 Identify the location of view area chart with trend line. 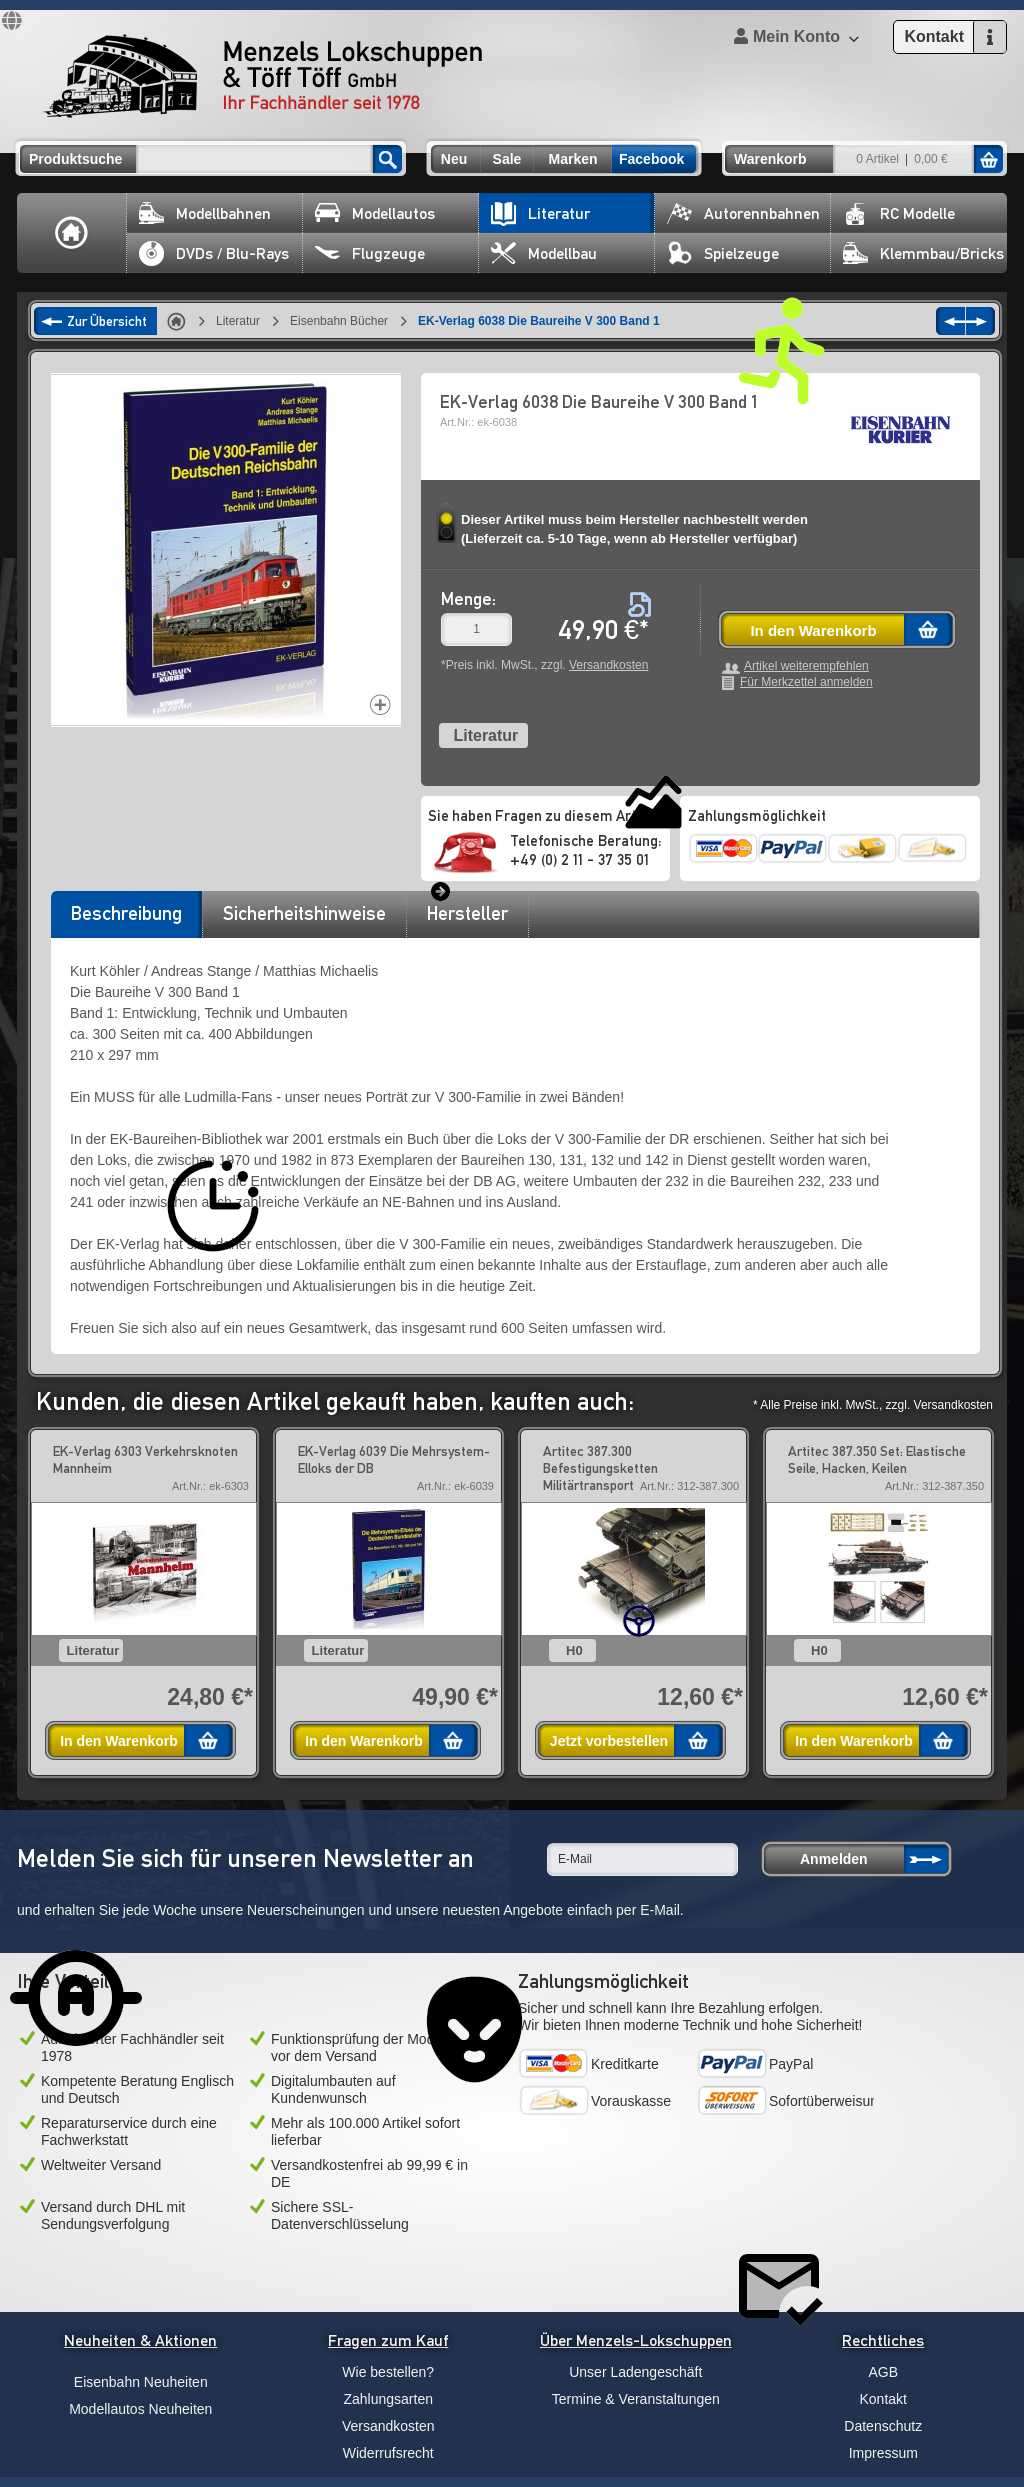
(653, 803).